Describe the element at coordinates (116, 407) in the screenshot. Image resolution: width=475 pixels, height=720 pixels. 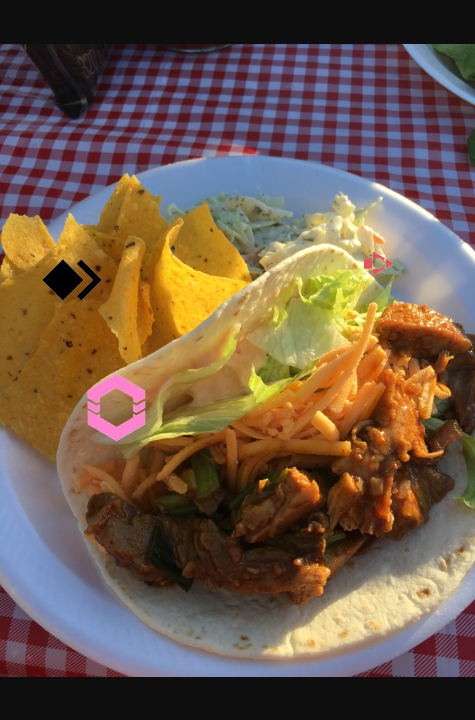
I see `navigate to fugacloud services` at that location.